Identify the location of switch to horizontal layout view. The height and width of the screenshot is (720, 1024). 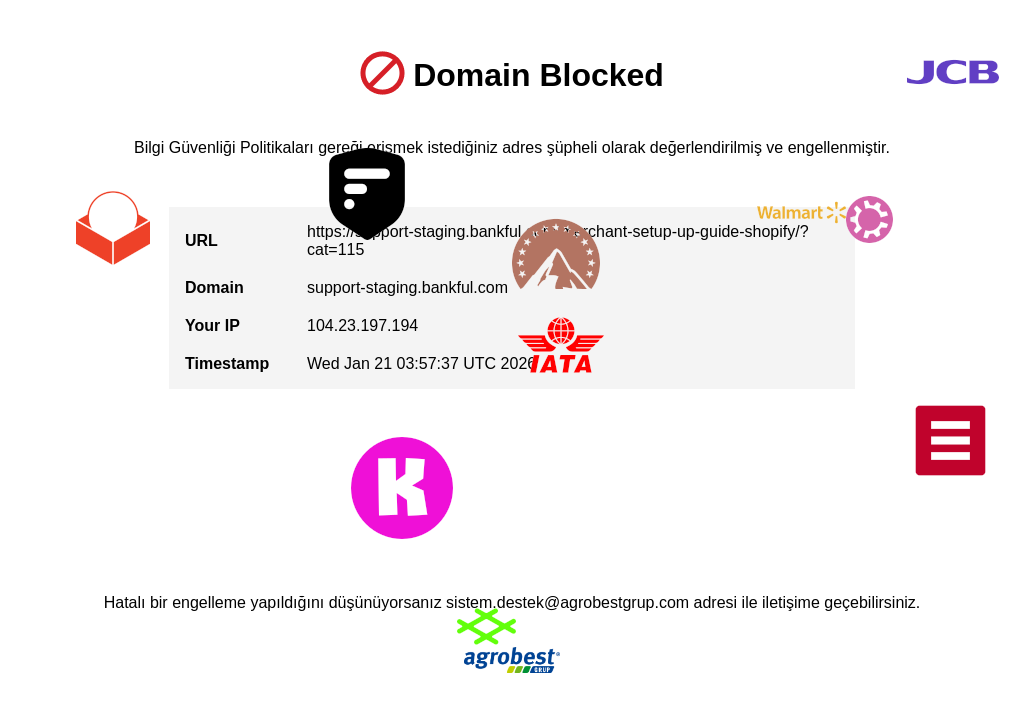
(950, 440).